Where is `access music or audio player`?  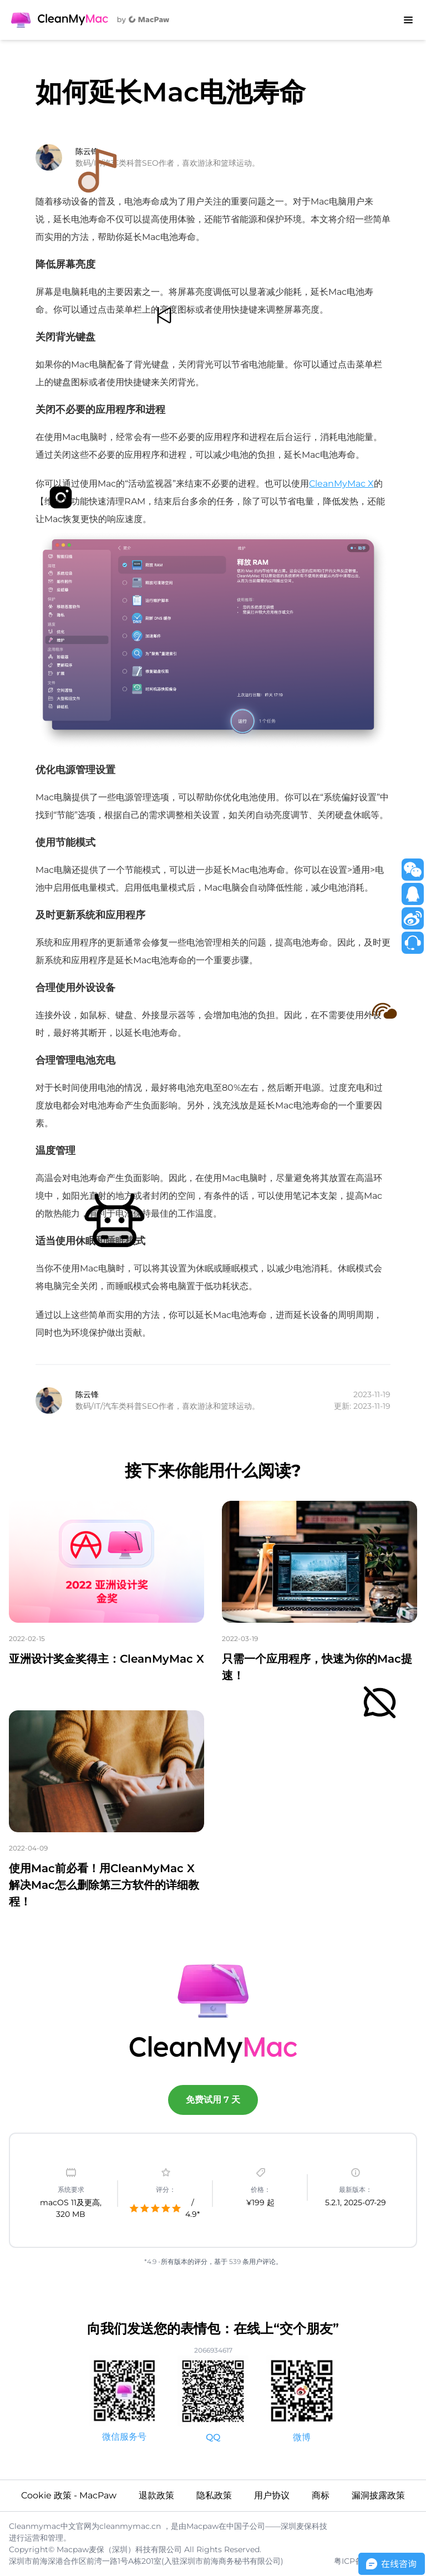 access music or audio player is located at coordinates (97, 170).